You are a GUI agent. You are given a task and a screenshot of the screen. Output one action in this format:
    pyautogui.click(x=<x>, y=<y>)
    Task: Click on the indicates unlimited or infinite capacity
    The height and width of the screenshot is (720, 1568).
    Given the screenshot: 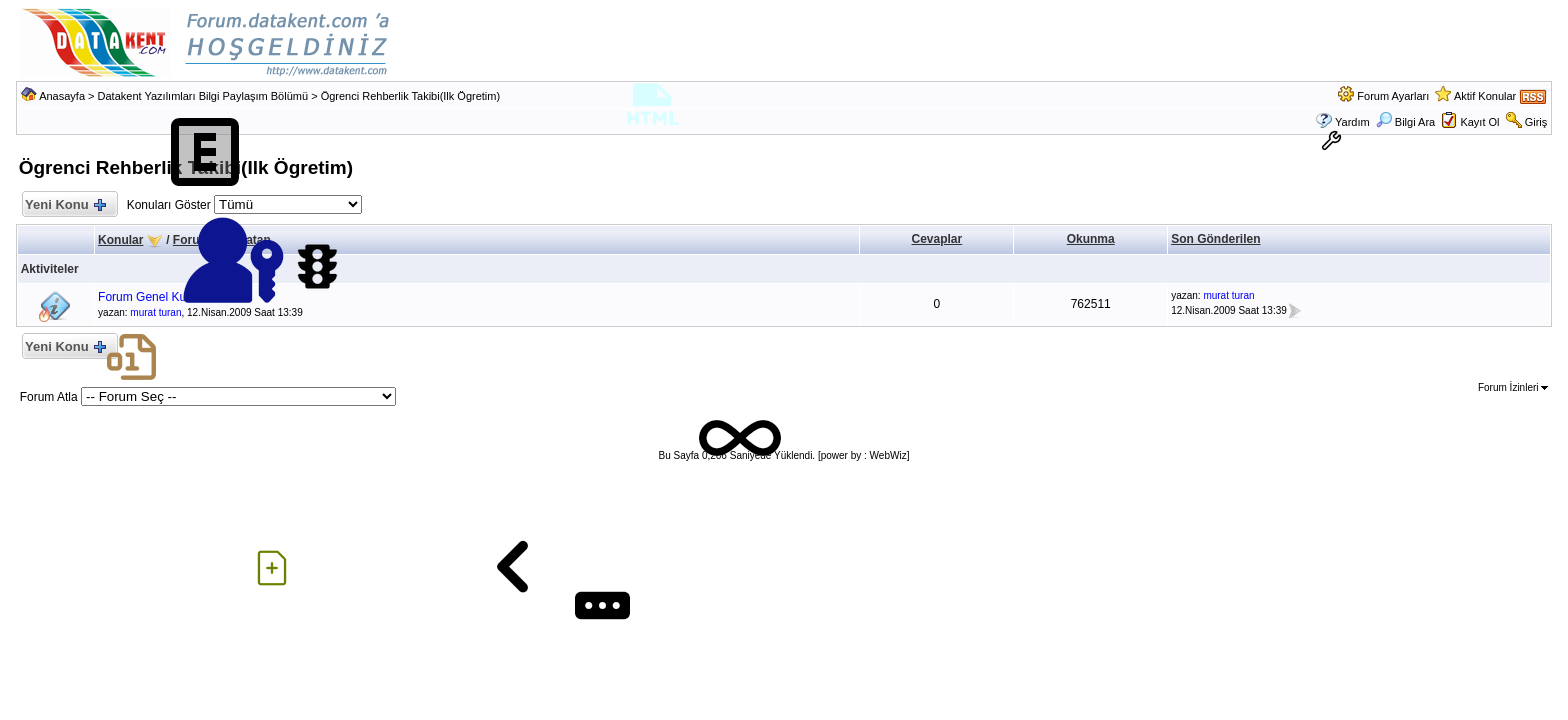 What is the action you would take?
    pyautogui.click(x=740, y=438)
    